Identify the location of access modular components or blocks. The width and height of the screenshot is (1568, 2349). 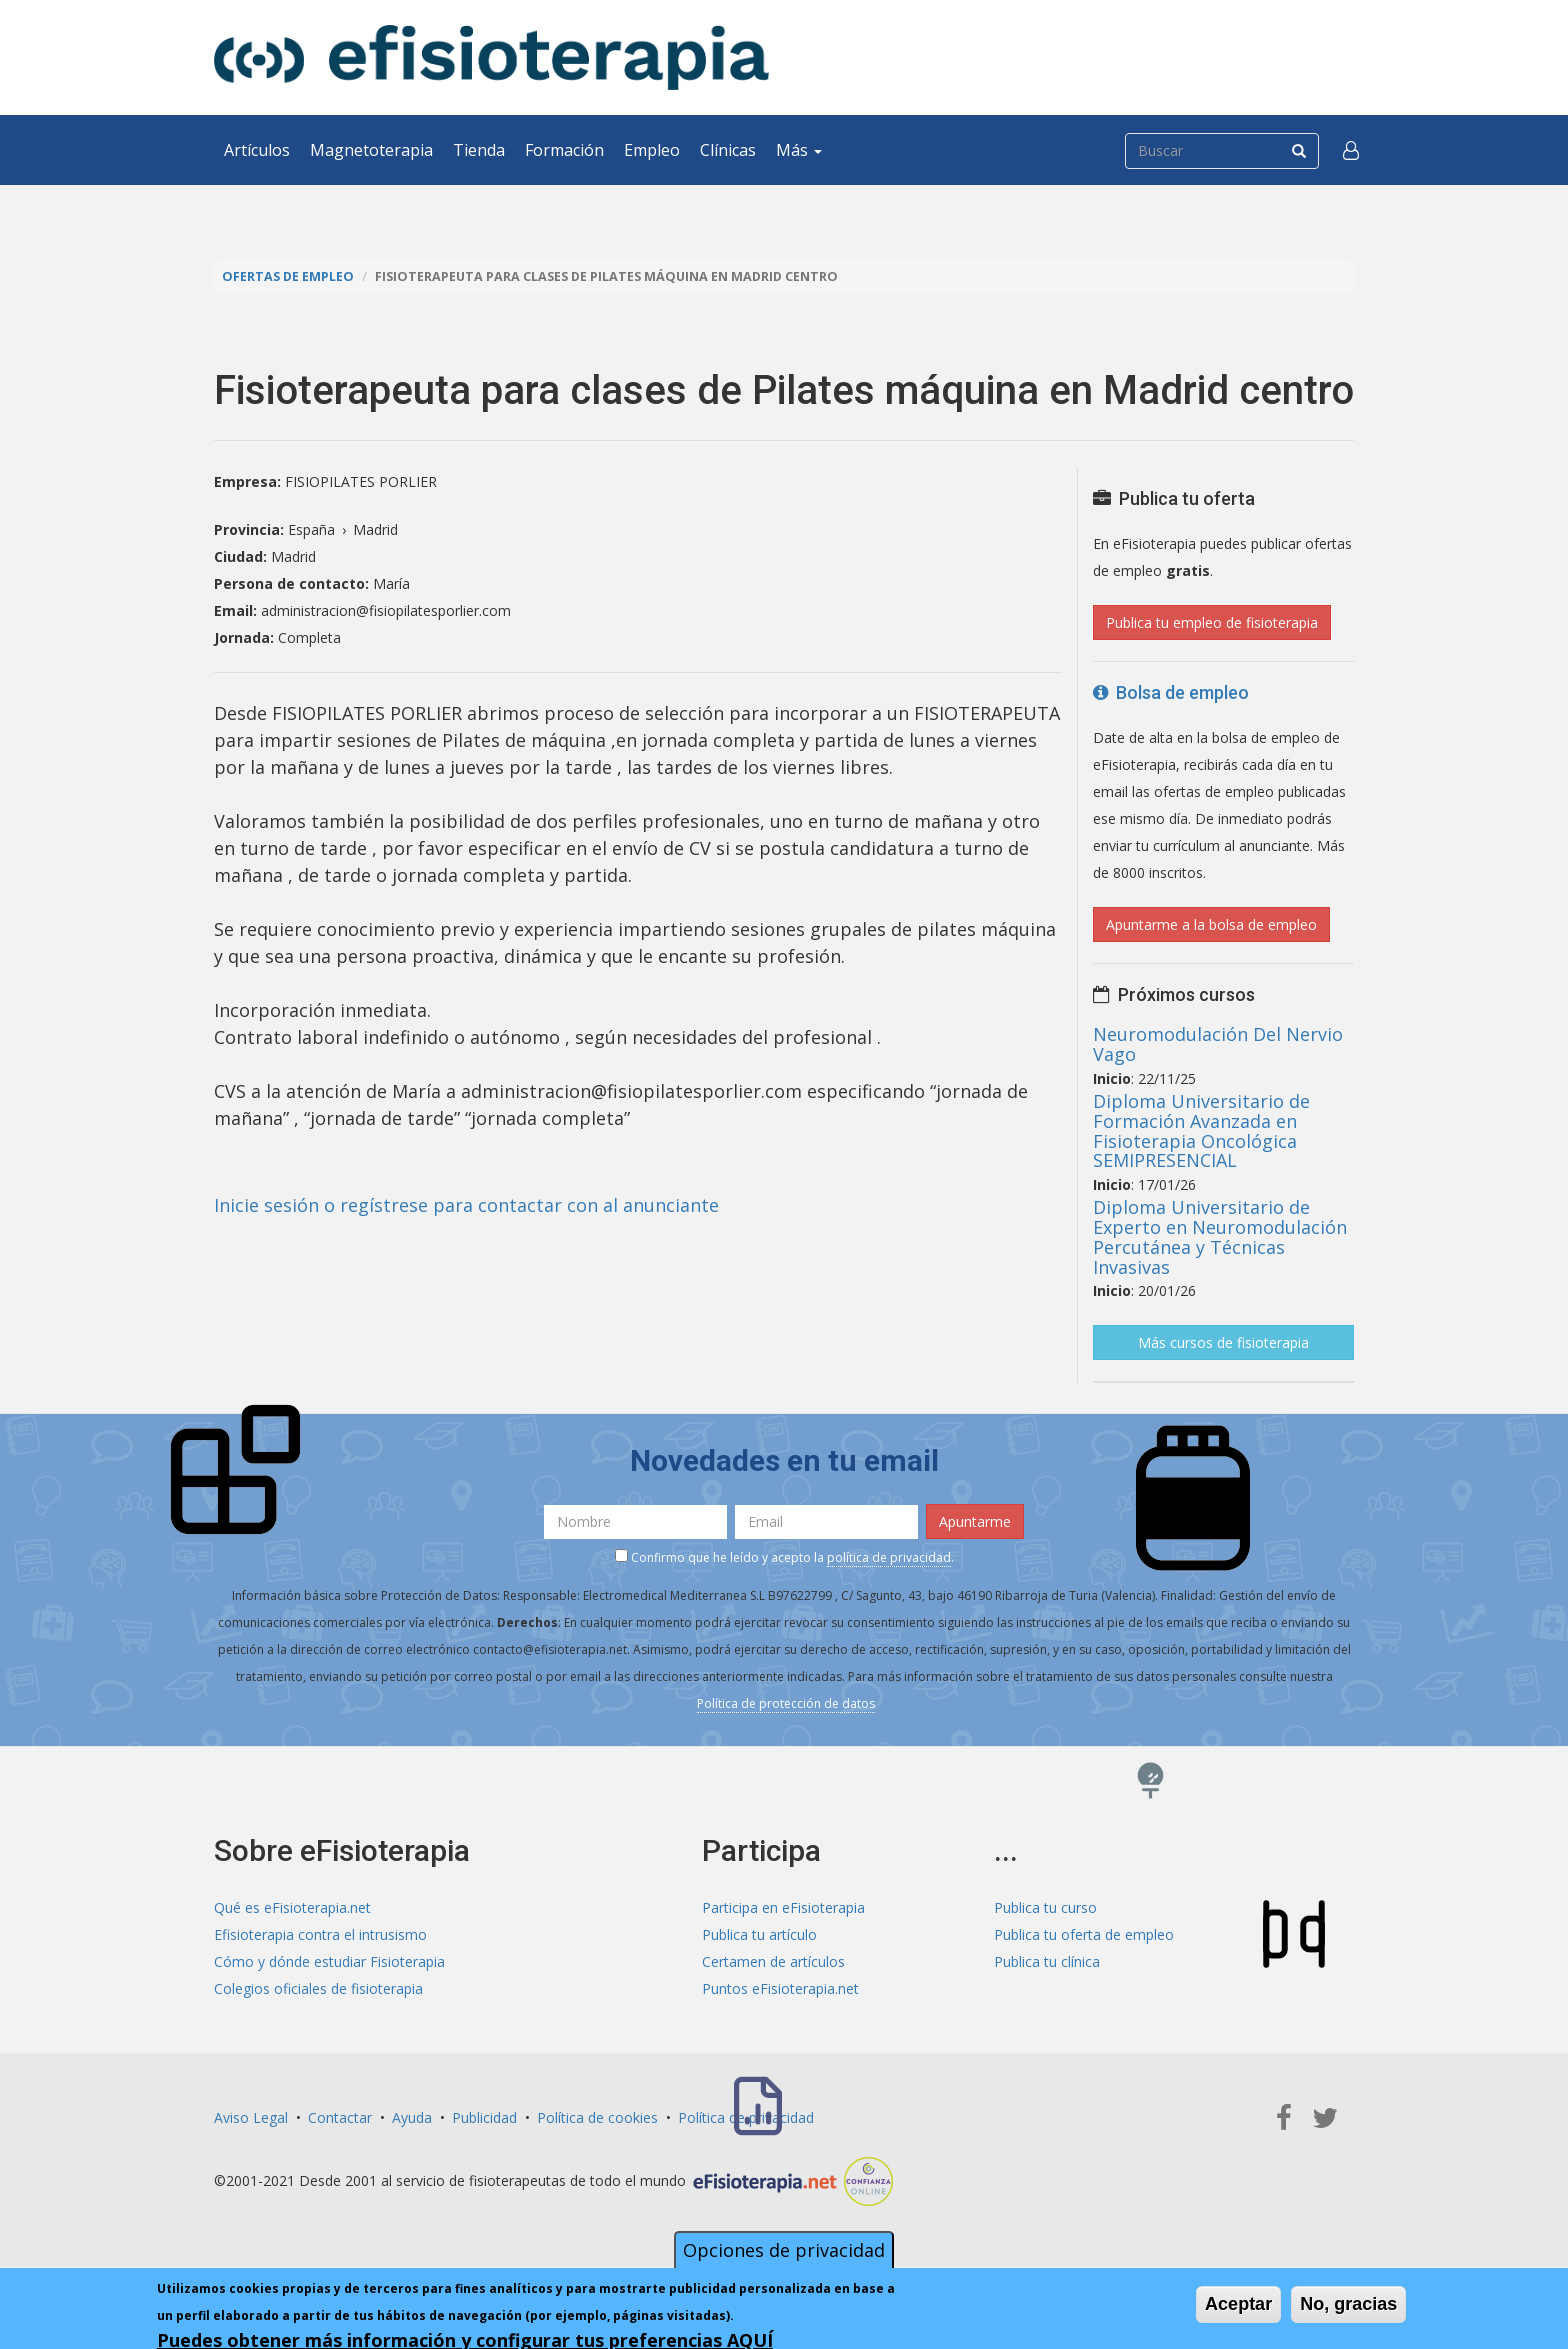
(235, 1469).